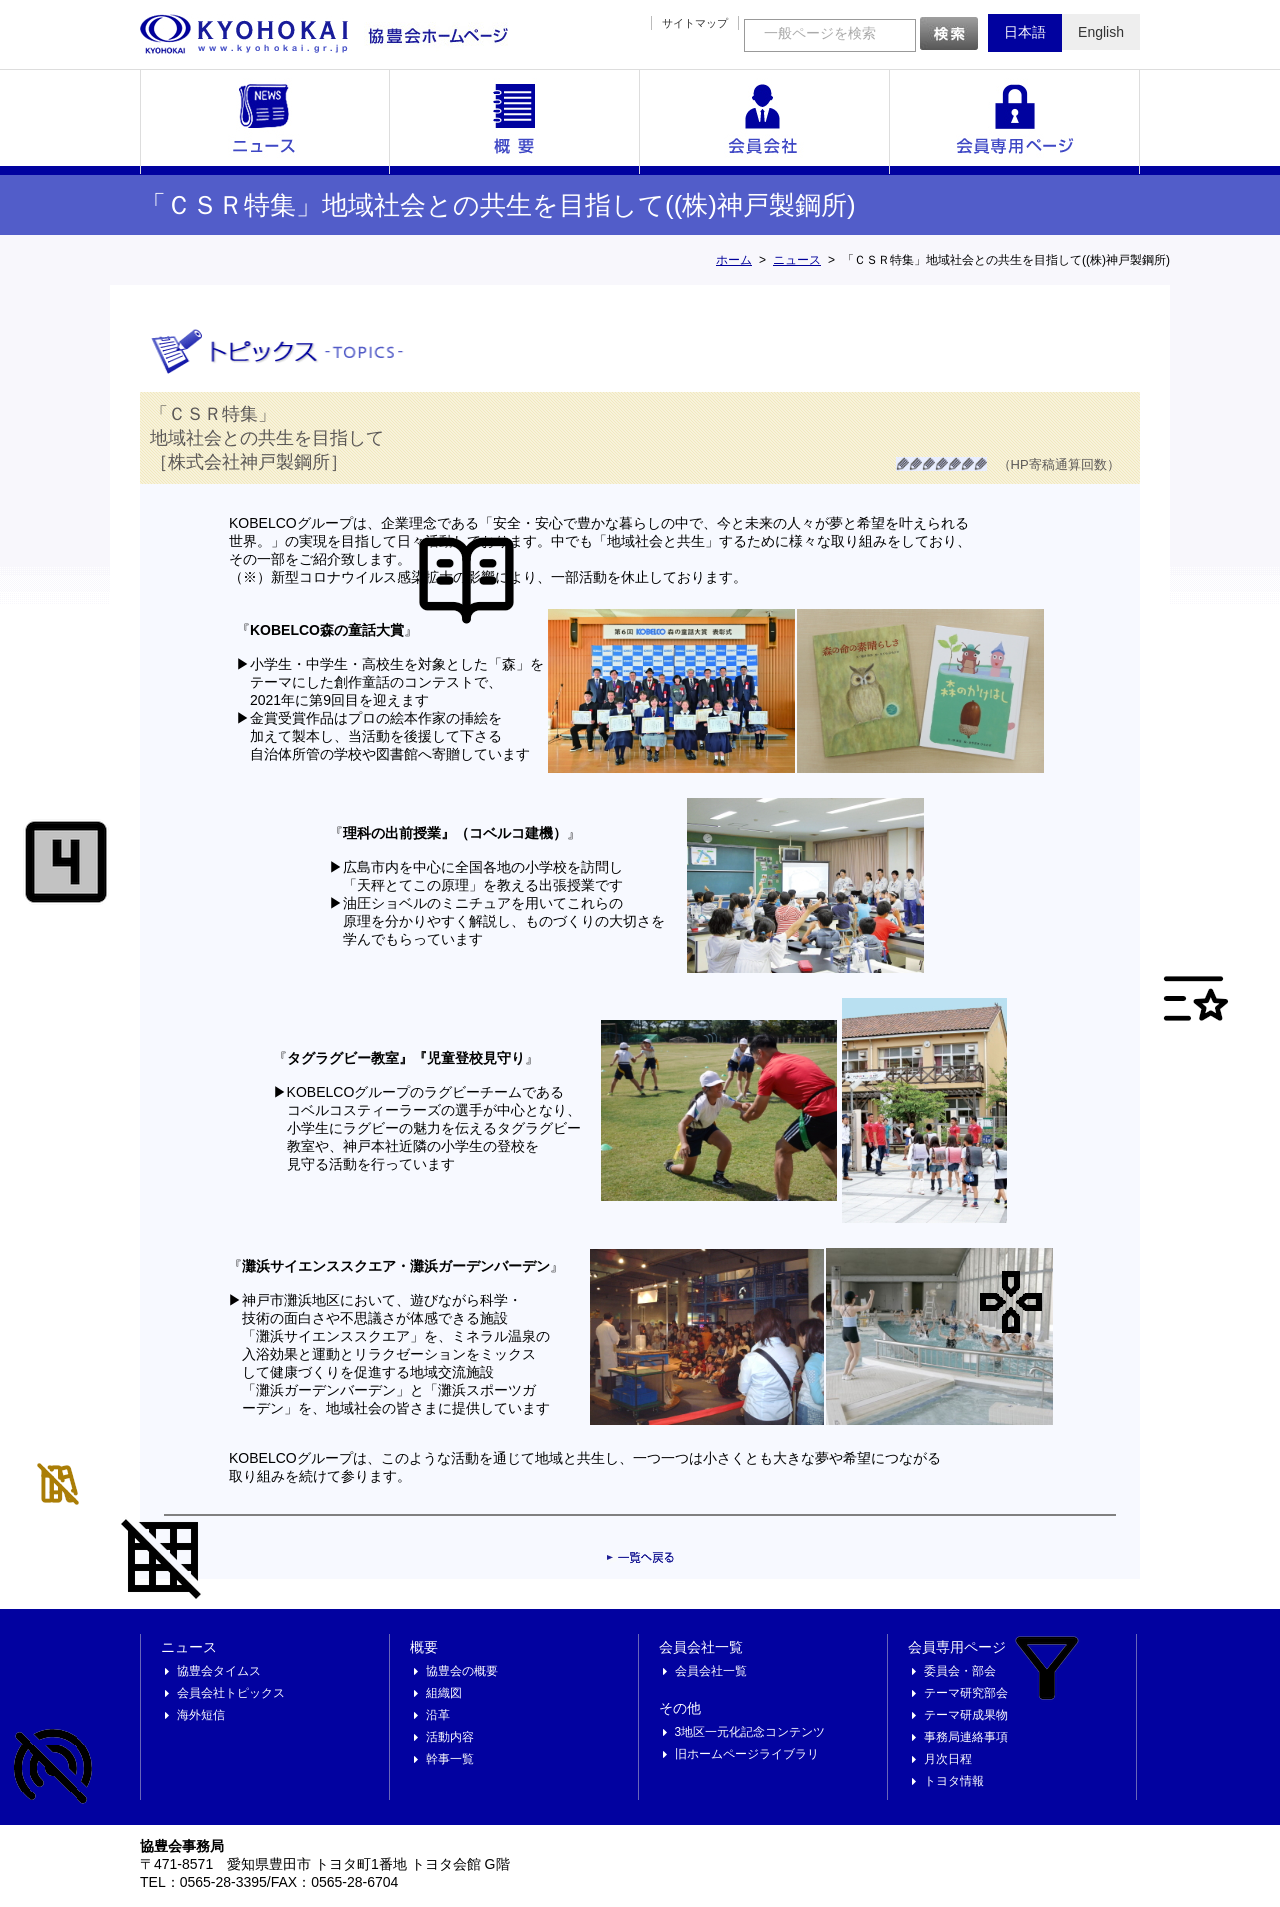 The width and height of the screenshot is (1280, 1907). What do you see at coordinates (1193, 998) in the screenshot?
I see `view your favorites list` at bounding box center [1193, 998].